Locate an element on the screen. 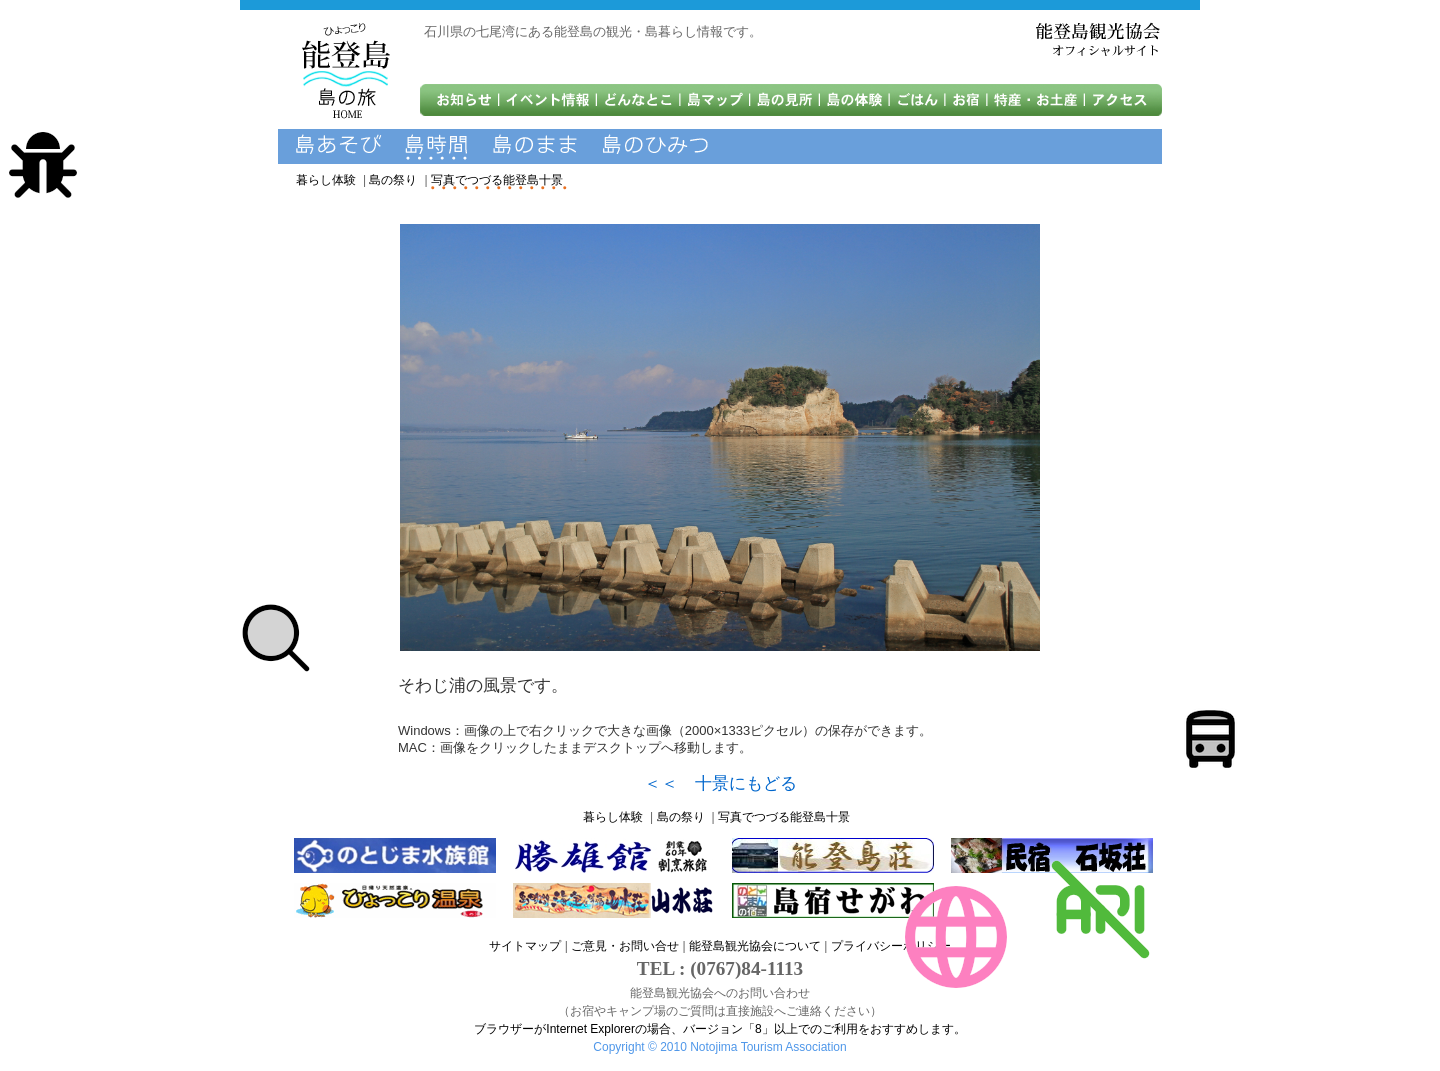 The image size is (1440, 1071). search for content or items is located at coordinates (276, 638).